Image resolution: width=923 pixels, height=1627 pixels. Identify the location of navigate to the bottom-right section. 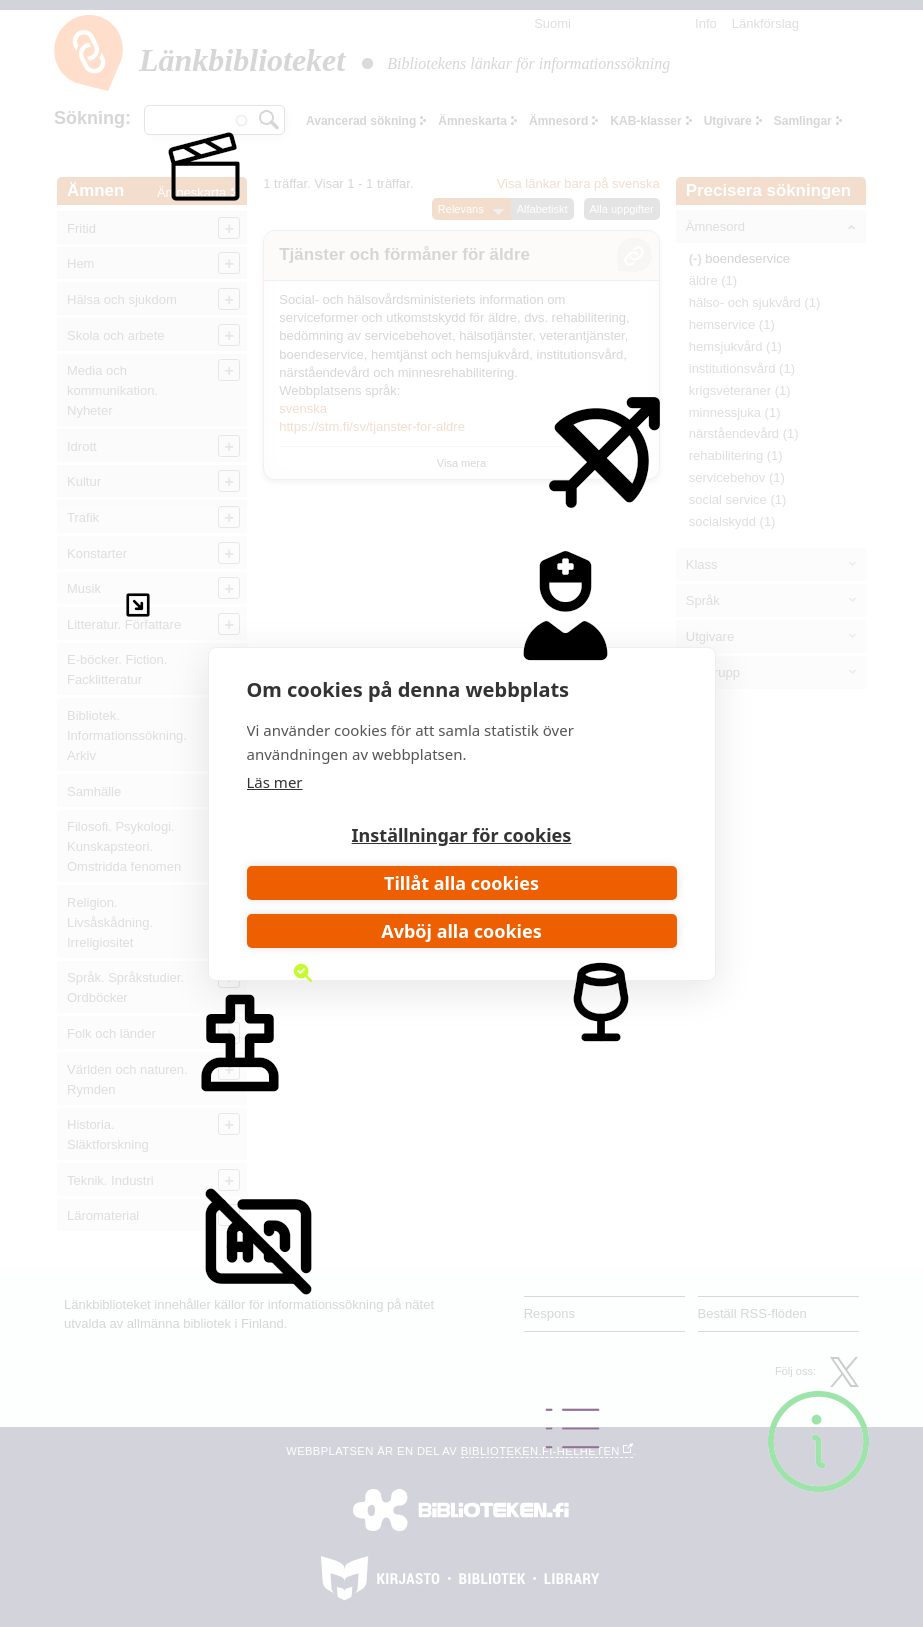
(138, 605).